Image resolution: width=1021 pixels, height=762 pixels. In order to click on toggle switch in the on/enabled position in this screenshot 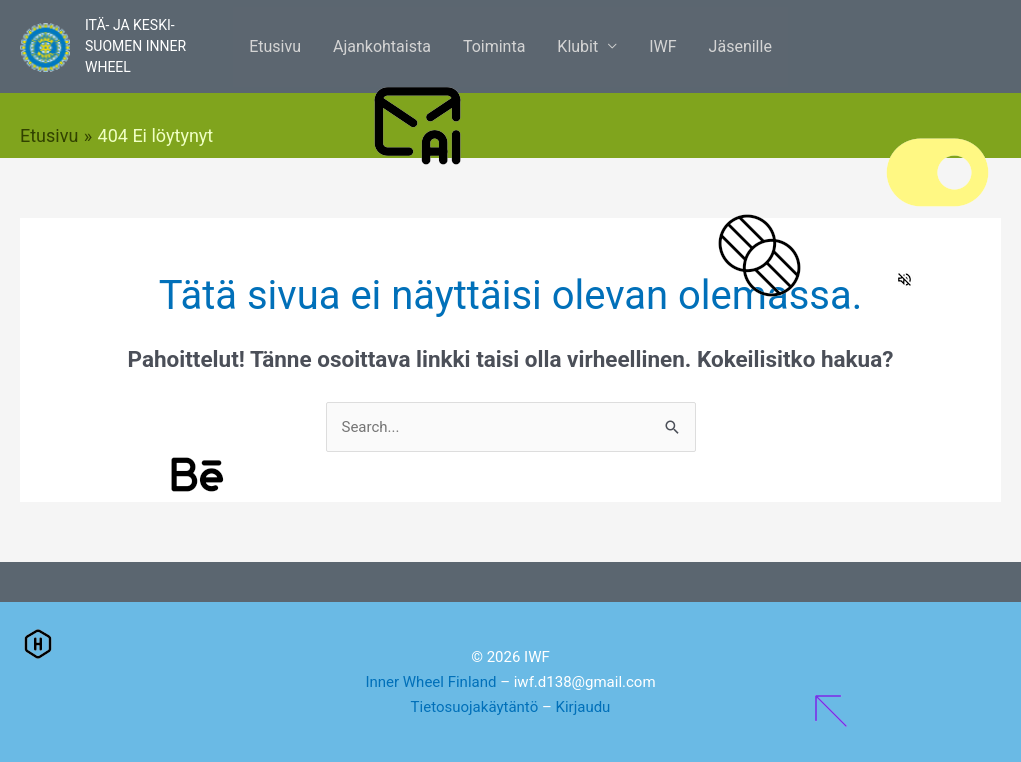, I will do `click(937, 172)`.